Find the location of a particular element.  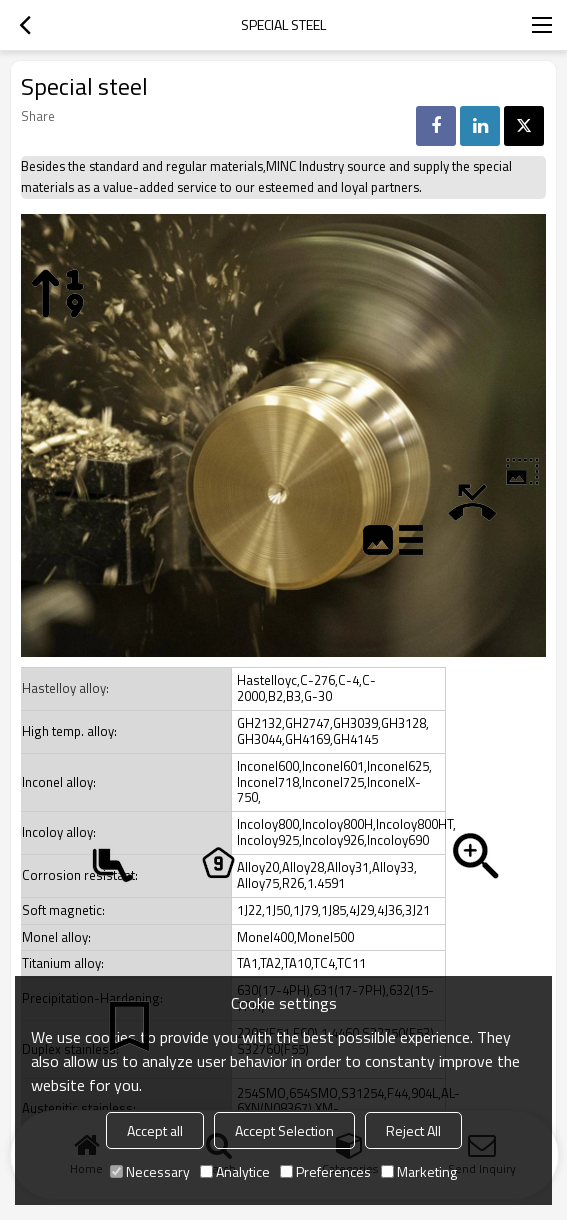

view article or media with thumbnail preview is located at coordinates (393, 540).